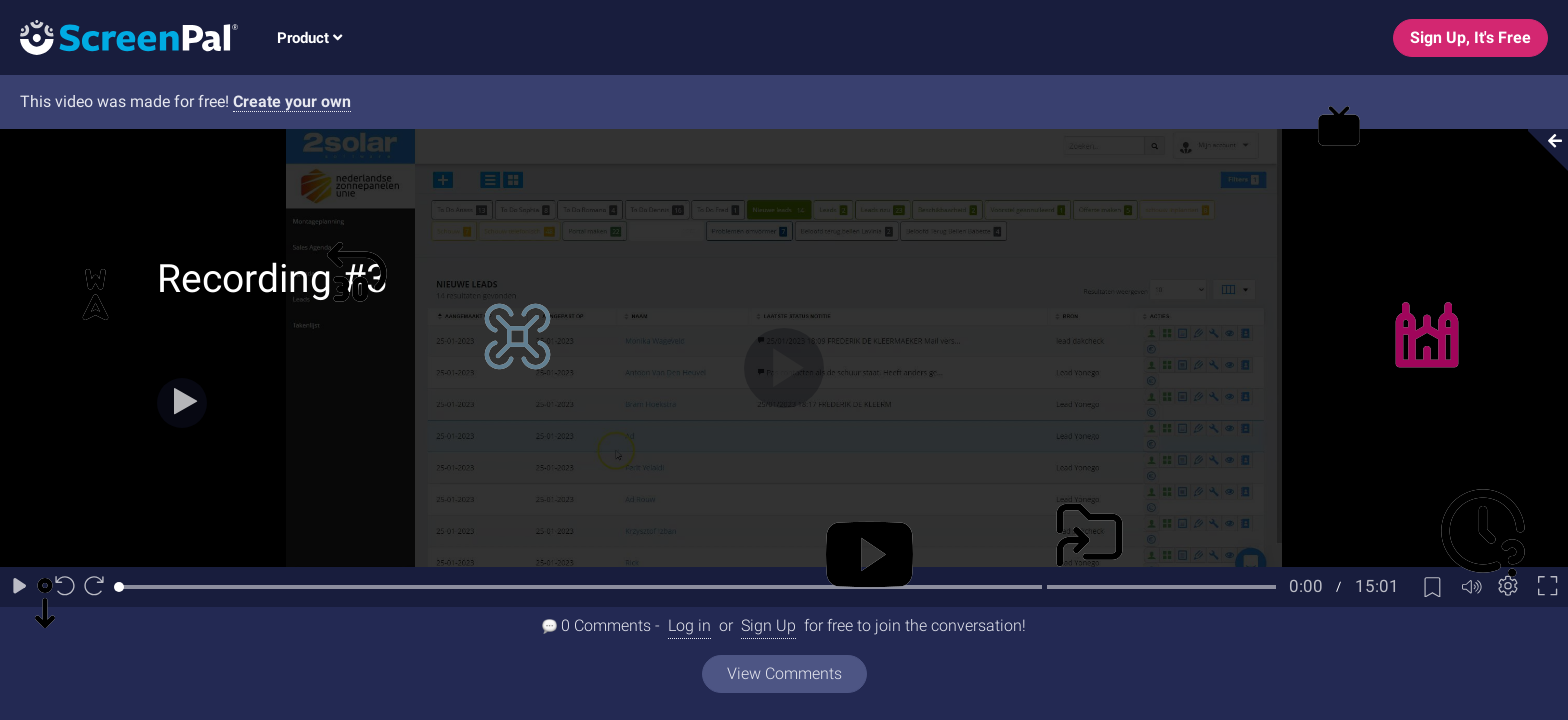 This screenshot has height=720, width=1568. Describe the element at coordinates (517, 336) in the screenshot. I see `access drone controls` at that location.